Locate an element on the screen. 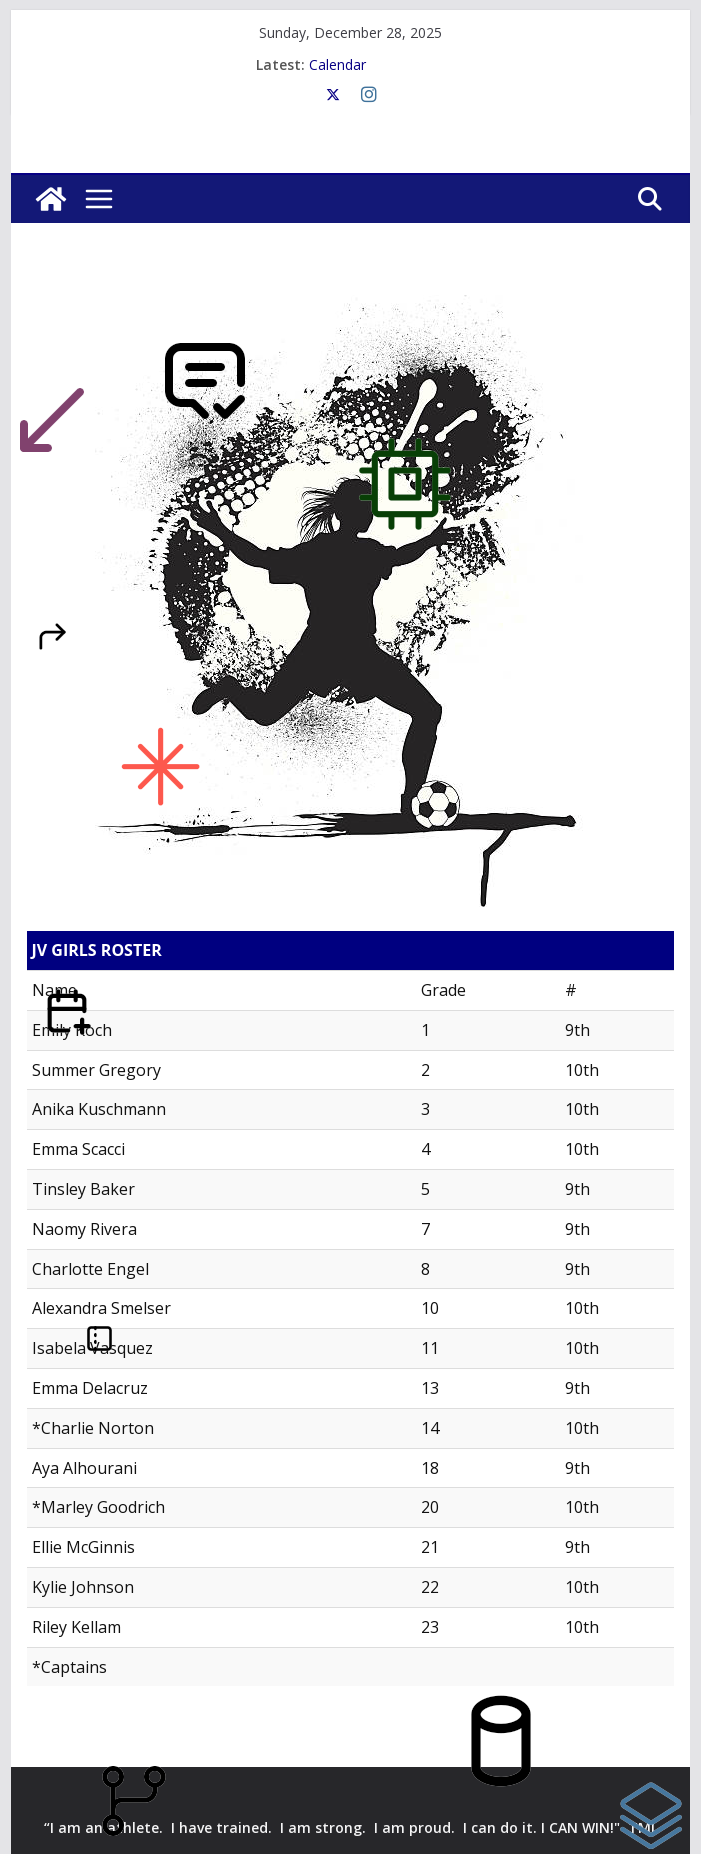 This screenshot has width=701, height=1854. forward or share content is located at coordinates (52, 636).